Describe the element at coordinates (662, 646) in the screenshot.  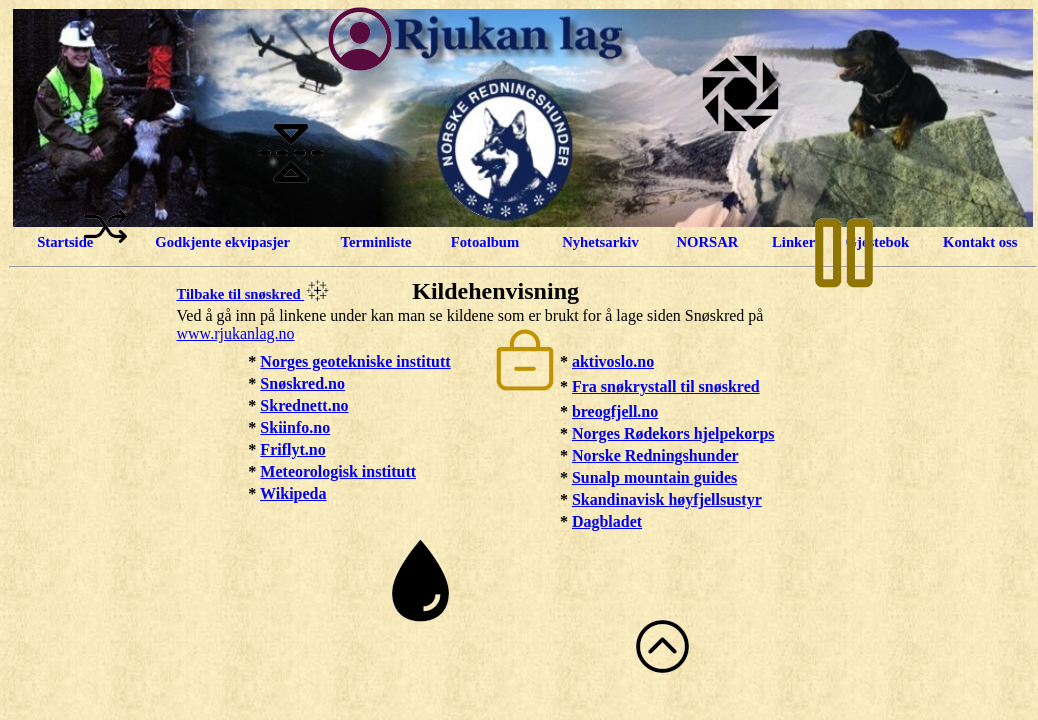
I see `scroll to top of page` at that location.